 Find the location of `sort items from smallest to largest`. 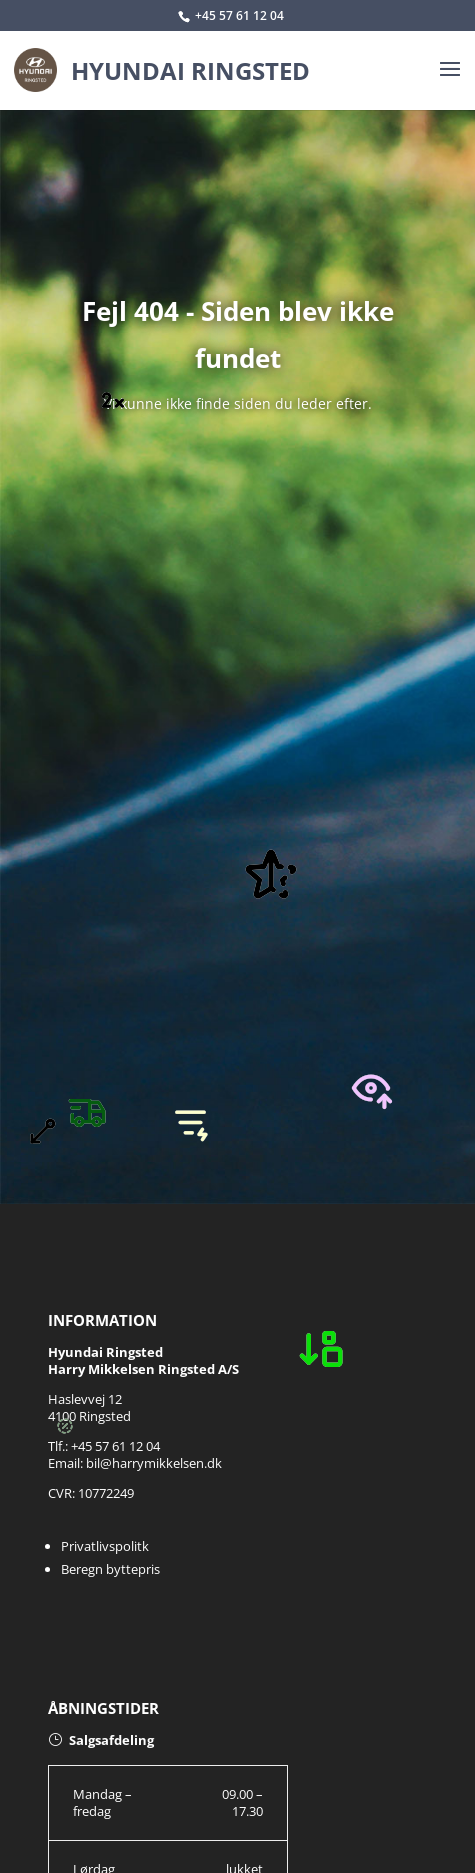

sort items from smallest to largest is located at coordinates (320, 1349).